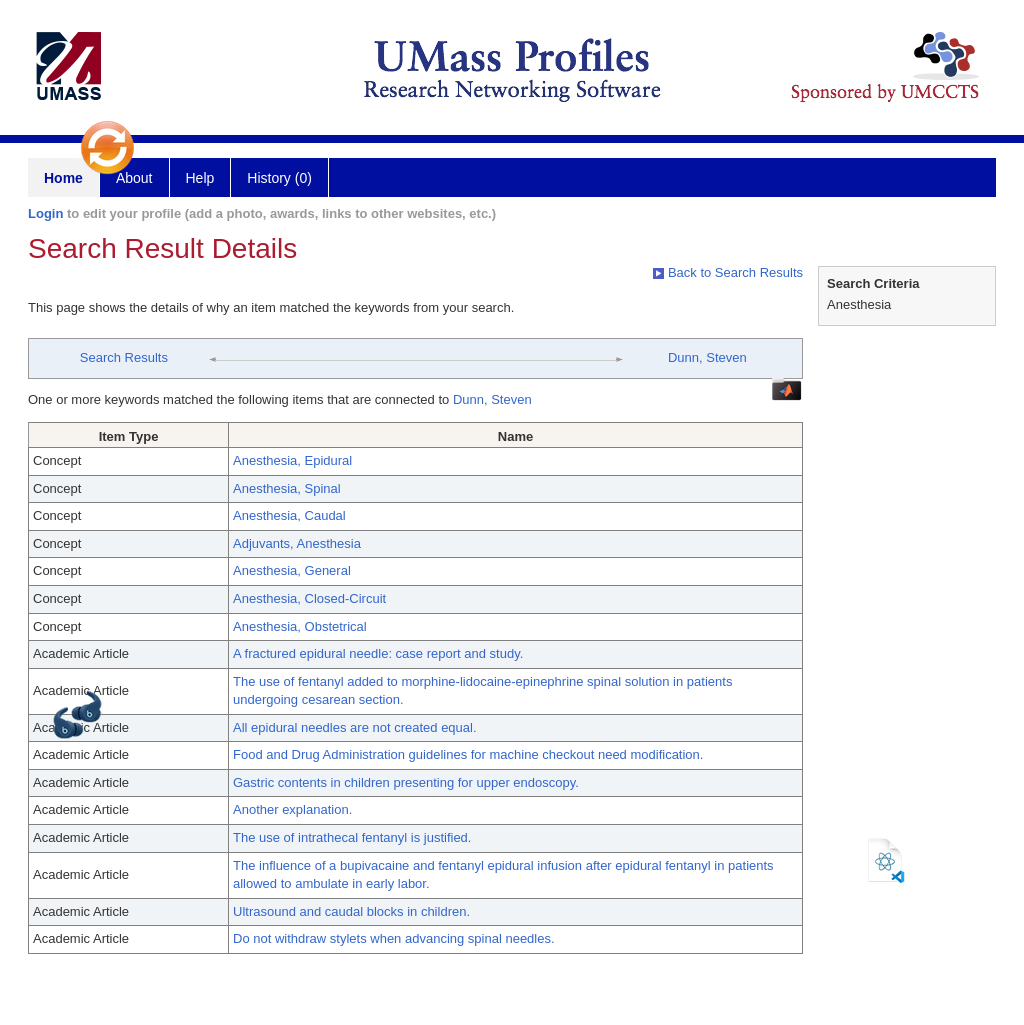  What do you see at coordinates (77, 715) in the screenshot?
I see `beats fit pro wireless earbuds in tidal blue` at bounding box center [77, 715].